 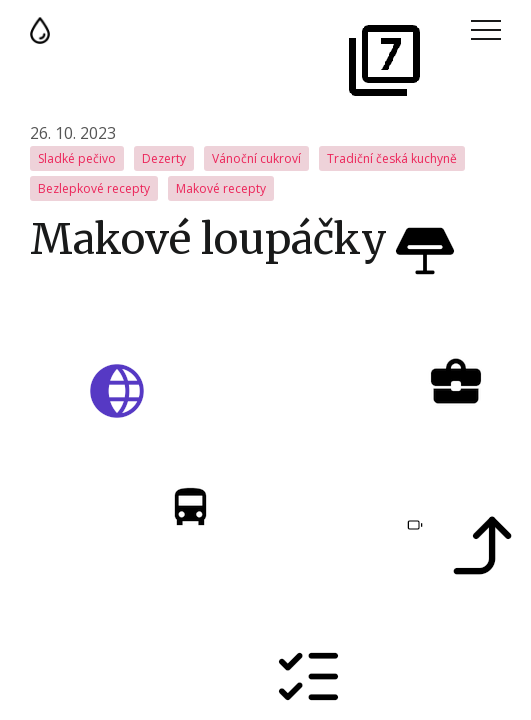 What do you see at coordinates (456, 381) in the screenshot?
I see `access business or work-related features` at bounding box center [456, 381].